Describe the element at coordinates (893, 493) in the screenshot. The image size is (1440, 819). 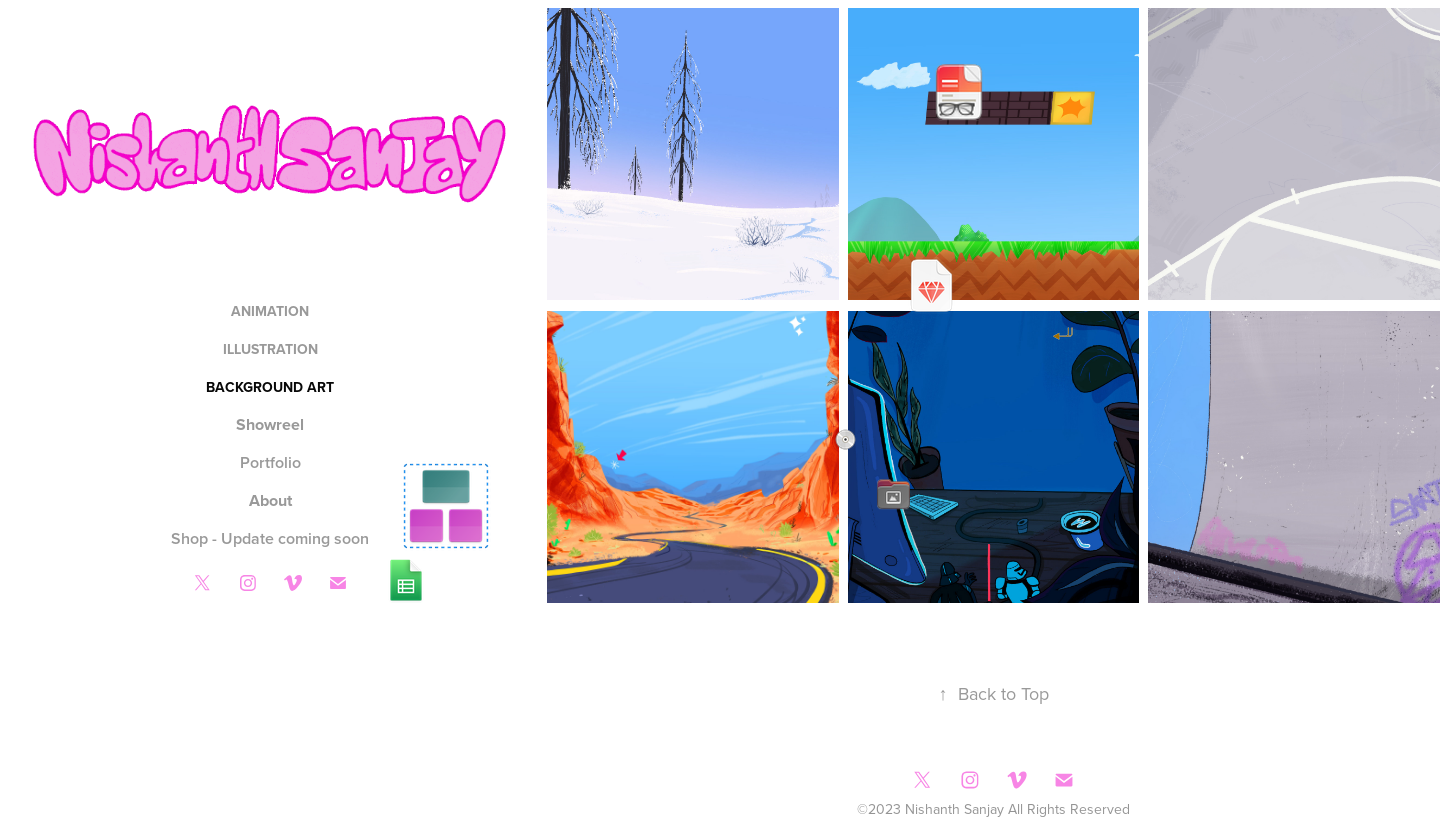
I see `open pictures folder` at that location.